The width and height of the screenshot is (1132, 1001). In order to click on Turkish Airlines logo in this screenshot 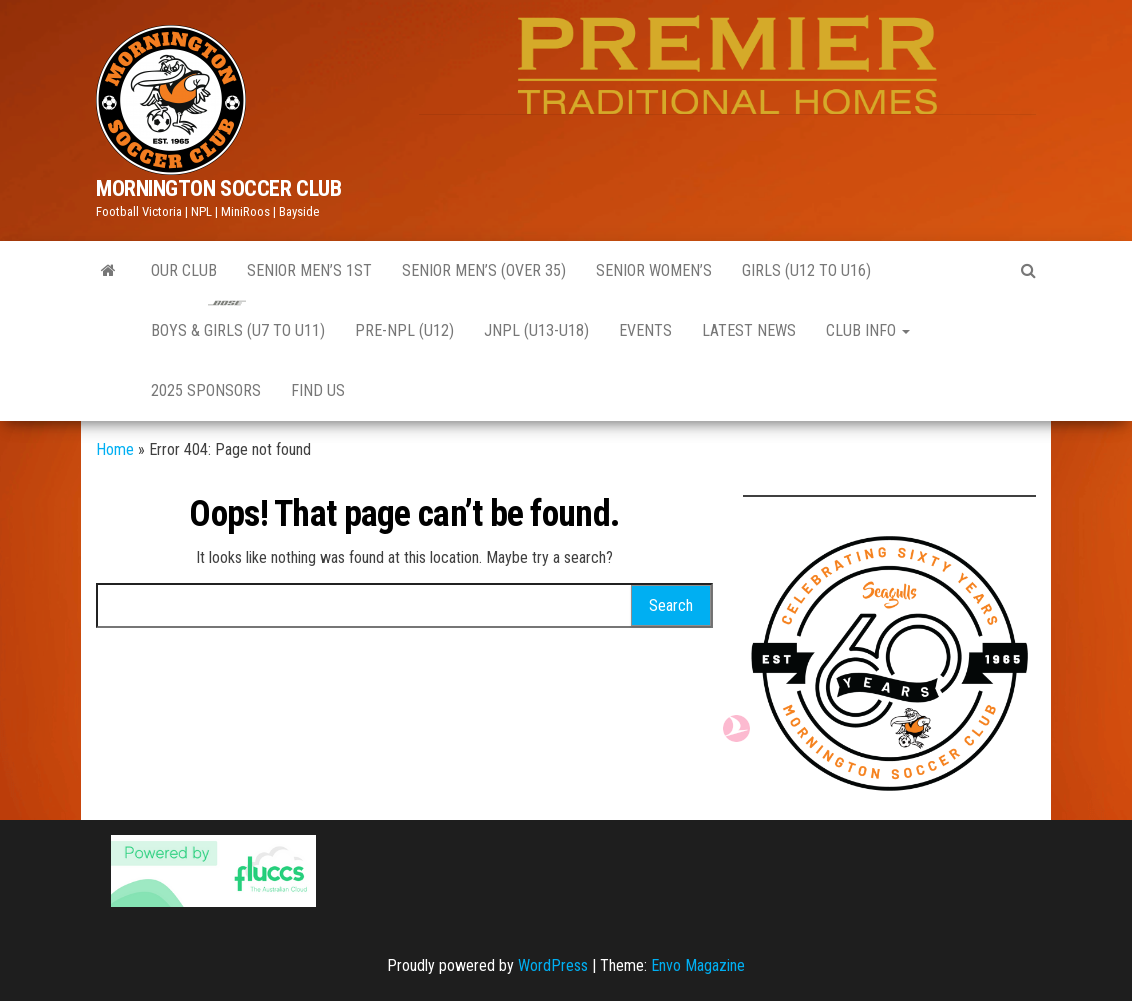, I will do `click(736, 728)`.